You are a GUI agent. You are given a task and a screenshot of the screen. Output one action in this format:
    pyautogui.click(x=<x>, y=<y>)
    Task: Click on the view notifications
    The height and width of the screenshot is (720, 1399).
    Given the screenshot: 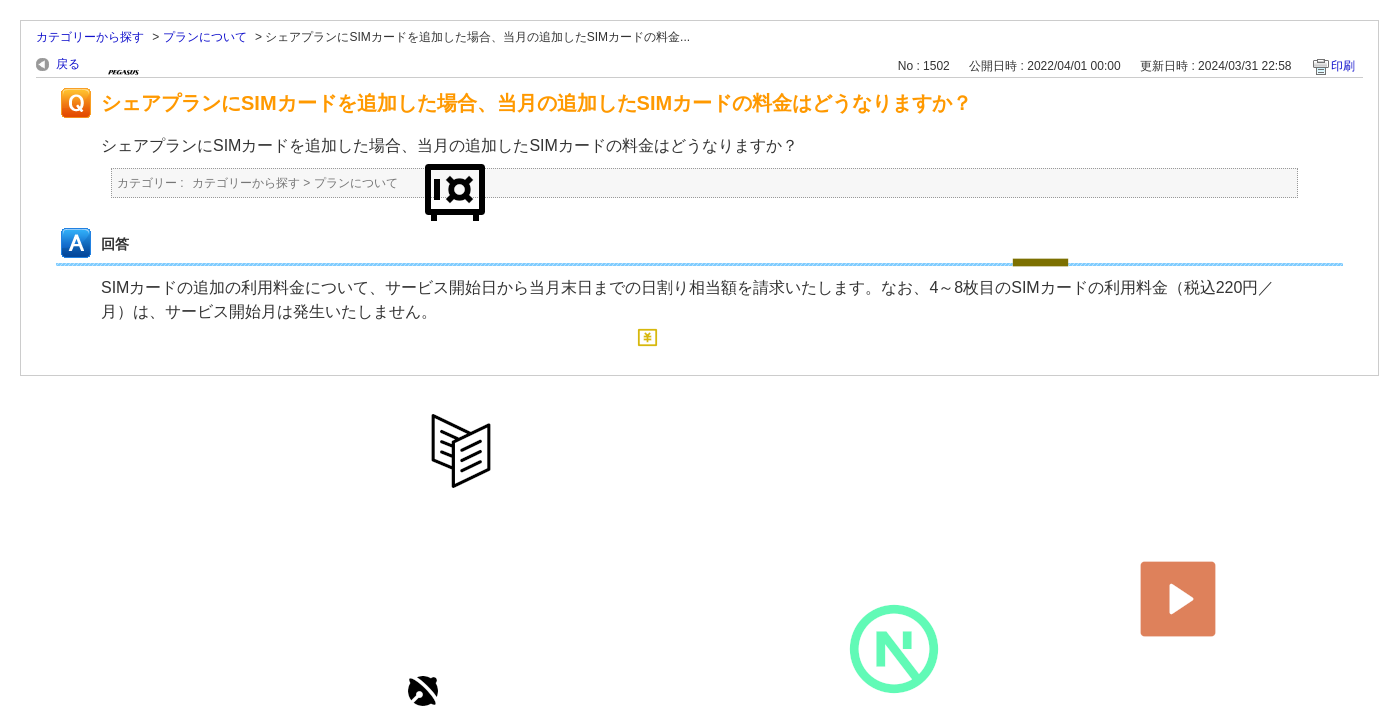 What is the action you would take?
    pyautogui.click(x=423, y=691)
    